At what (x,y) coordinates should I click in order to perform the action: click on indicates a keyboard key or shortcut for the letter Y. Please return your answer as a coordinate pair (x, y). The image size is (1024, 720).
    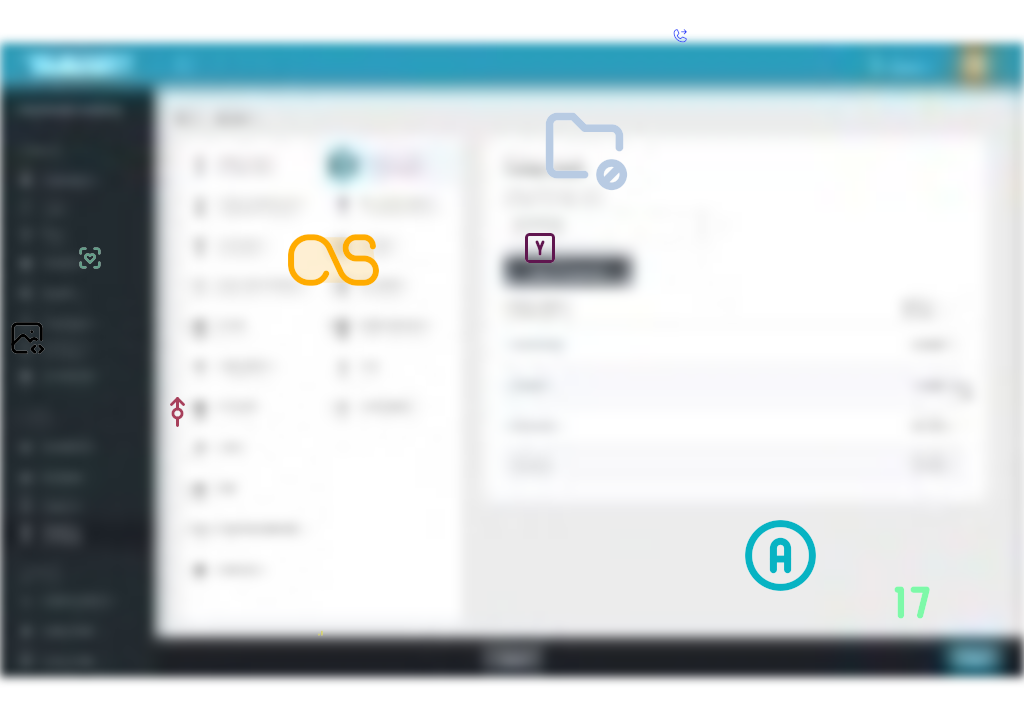
    Looking at the image, I should click on (540, 248).